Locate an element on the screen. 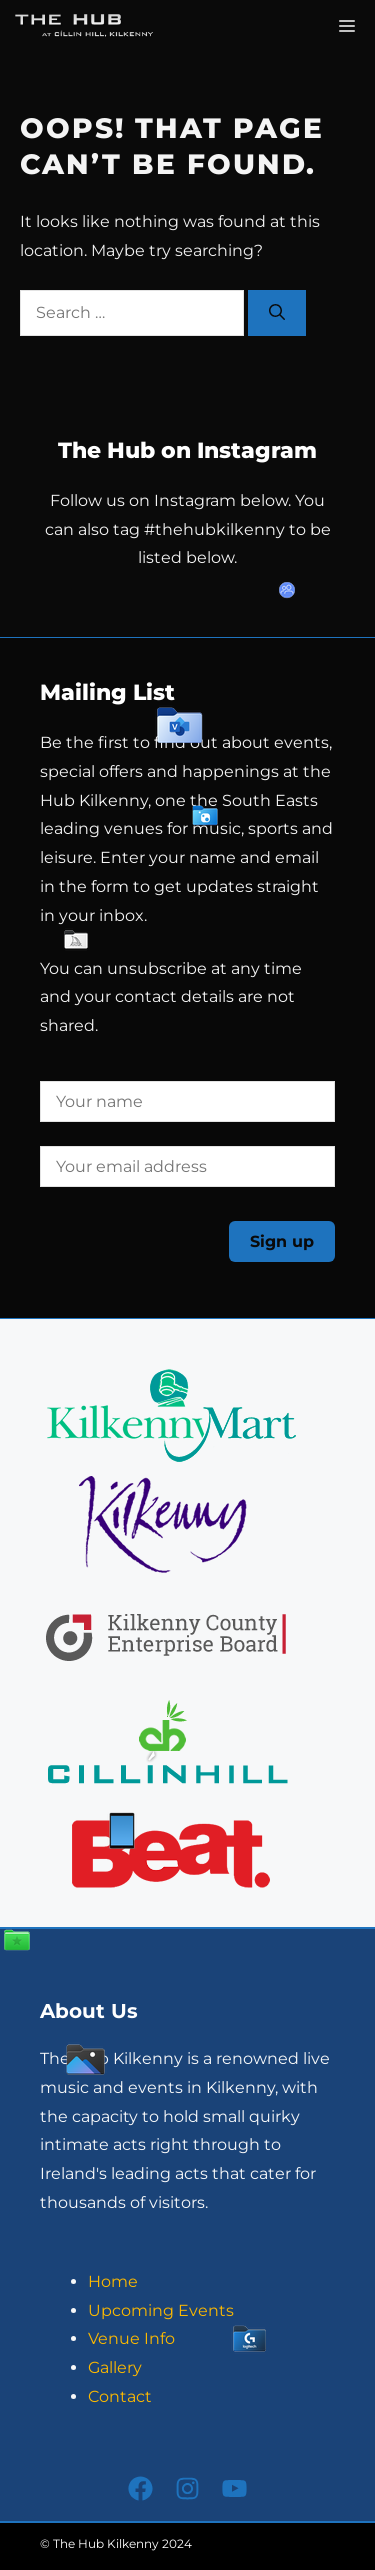 This screenshot has height=2570, width=375. open pictures folder is located at coordinates (85, 2060).